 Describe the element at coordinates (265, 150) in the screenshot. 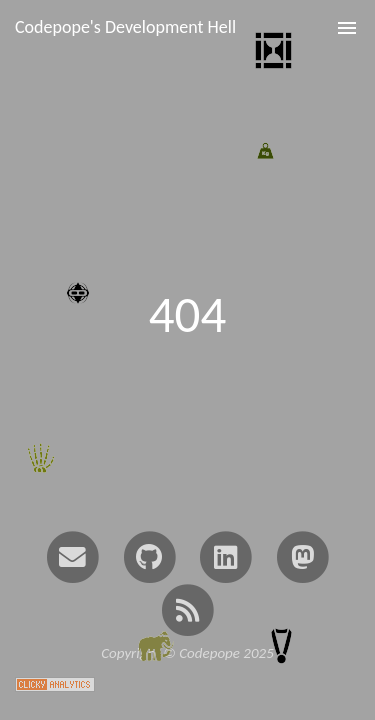

I see `adjust item weight or mass settings` at that location.